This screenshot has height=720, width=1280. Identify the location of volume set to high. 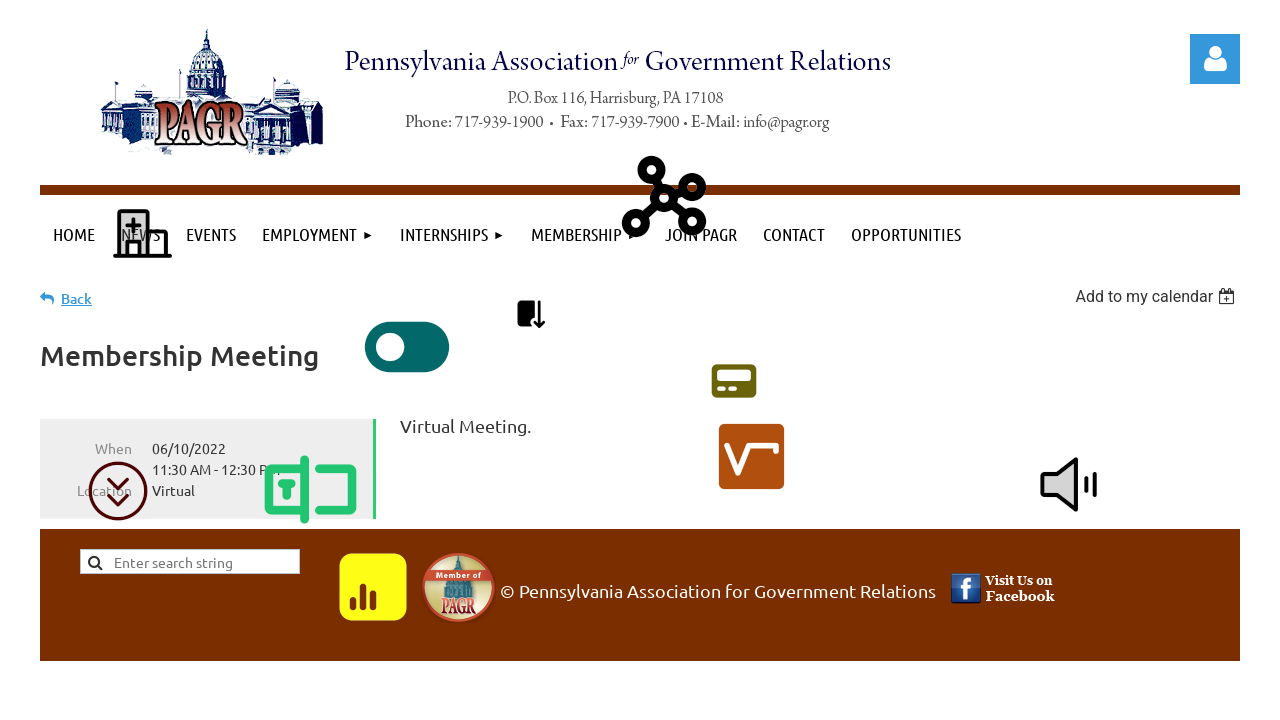
(1067, 484).